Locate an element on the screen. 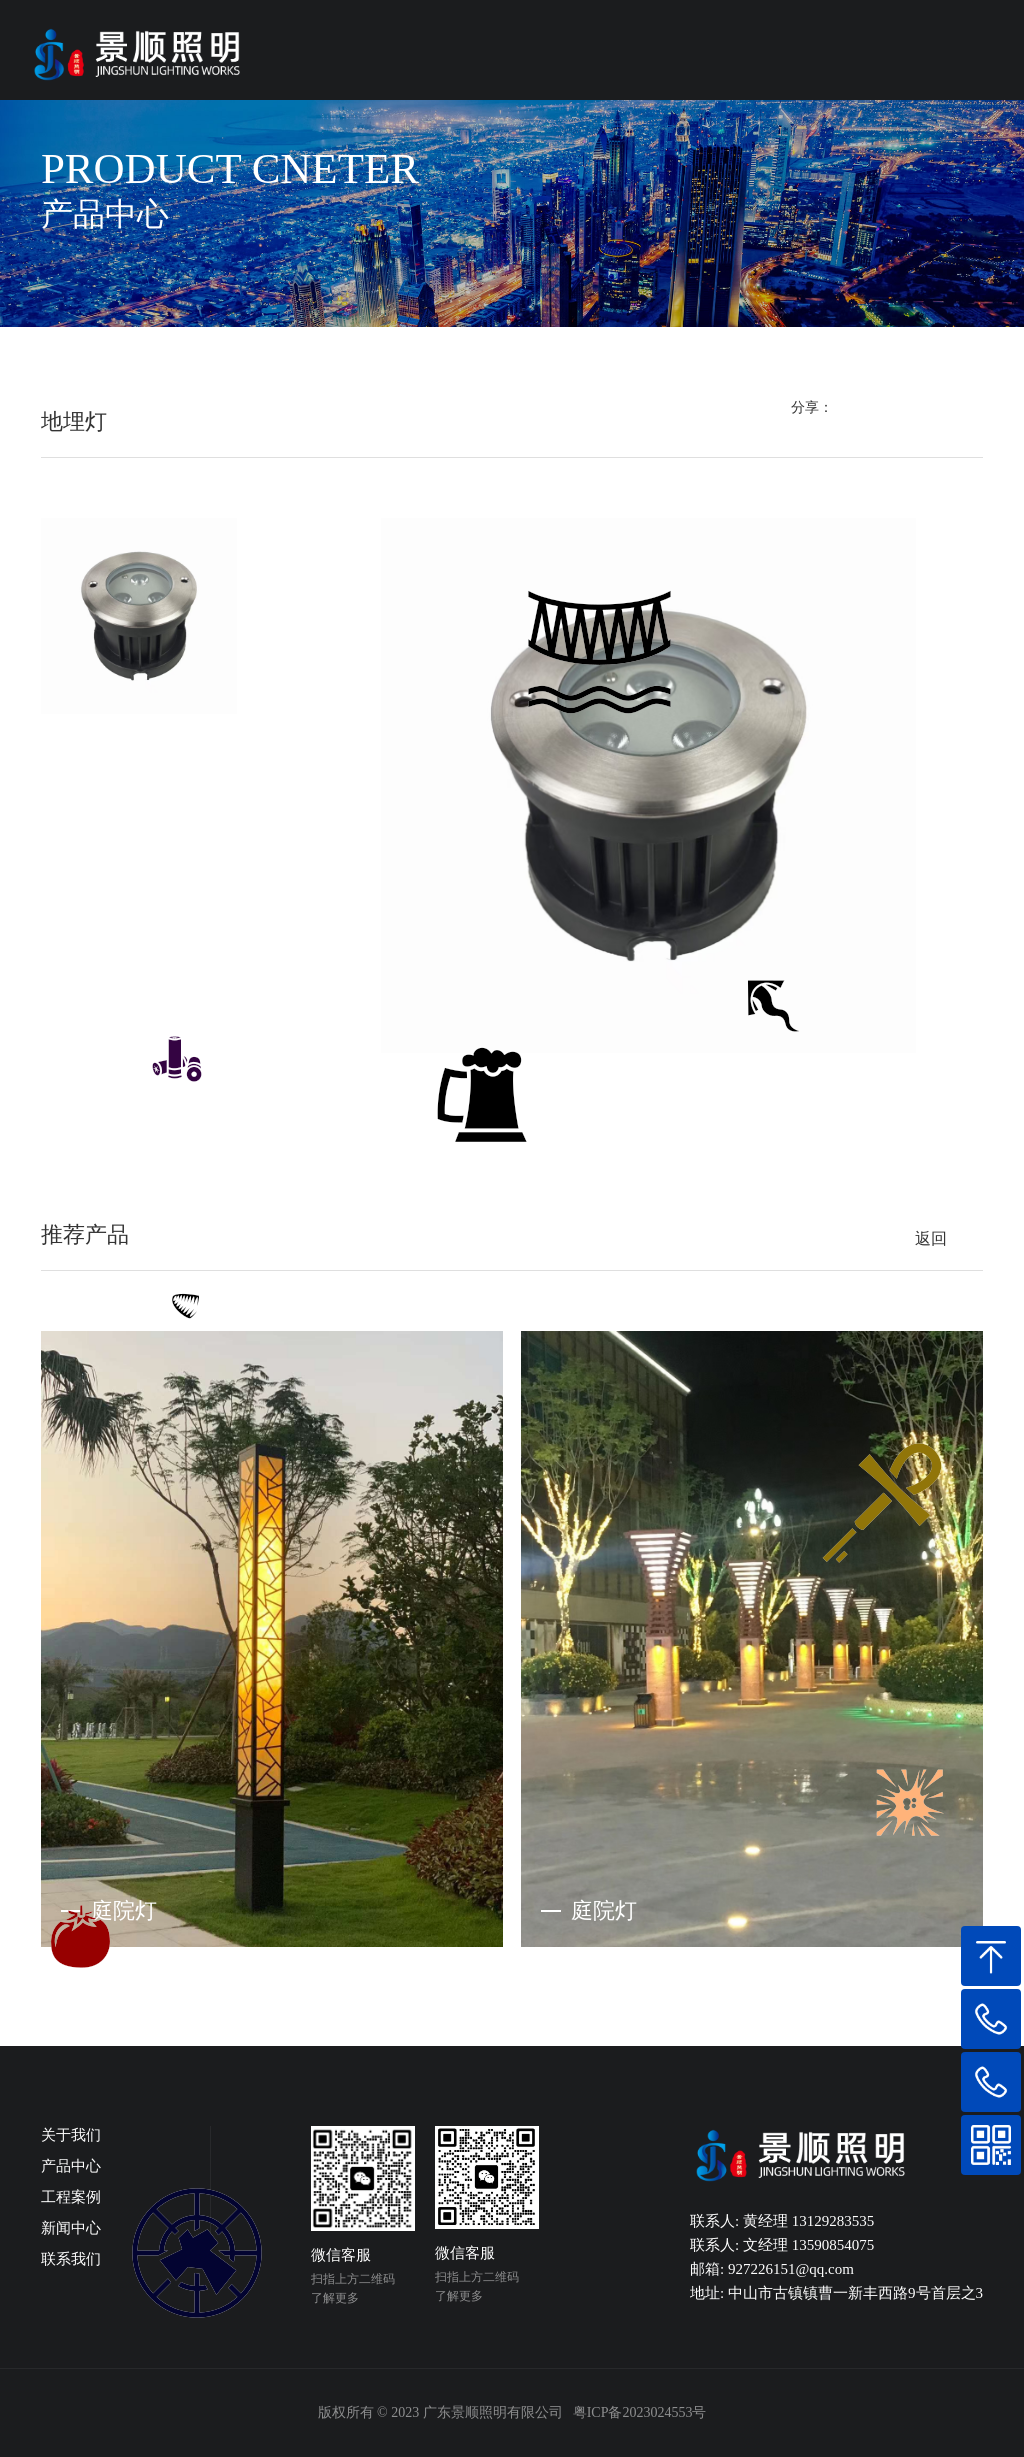 This screenshot has width=1024, height=2457. select shotgun ammo type is located at coordinates (177, 1059).